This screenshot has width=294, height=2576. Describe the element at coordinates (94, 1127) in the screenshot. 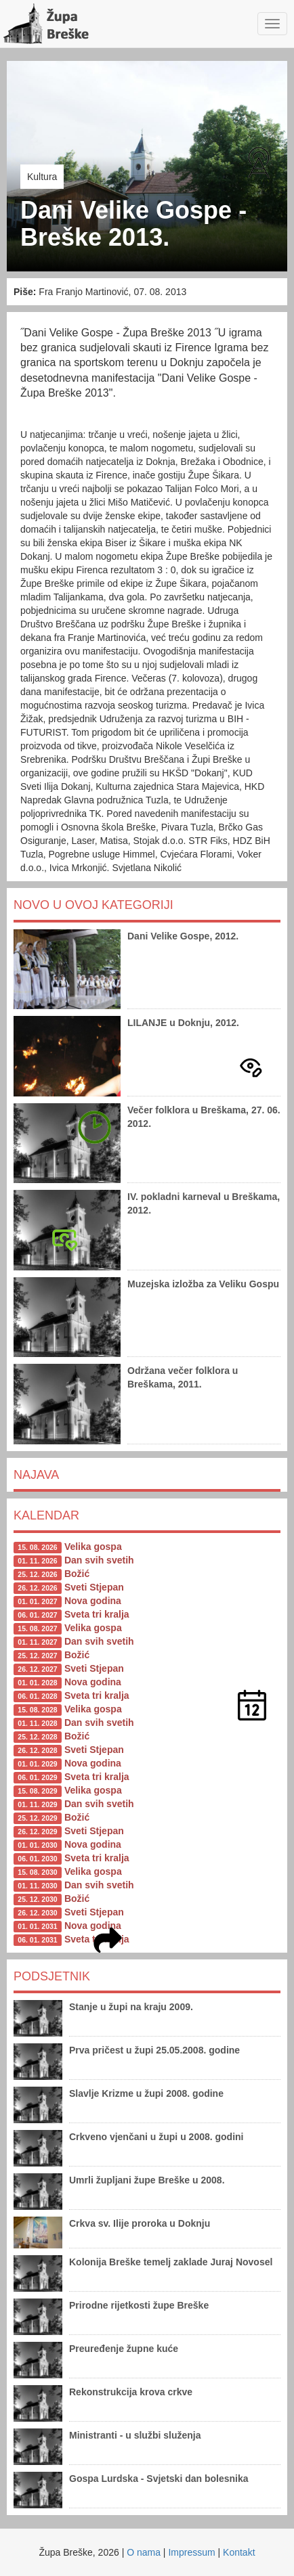

I see `view current time` at that location.